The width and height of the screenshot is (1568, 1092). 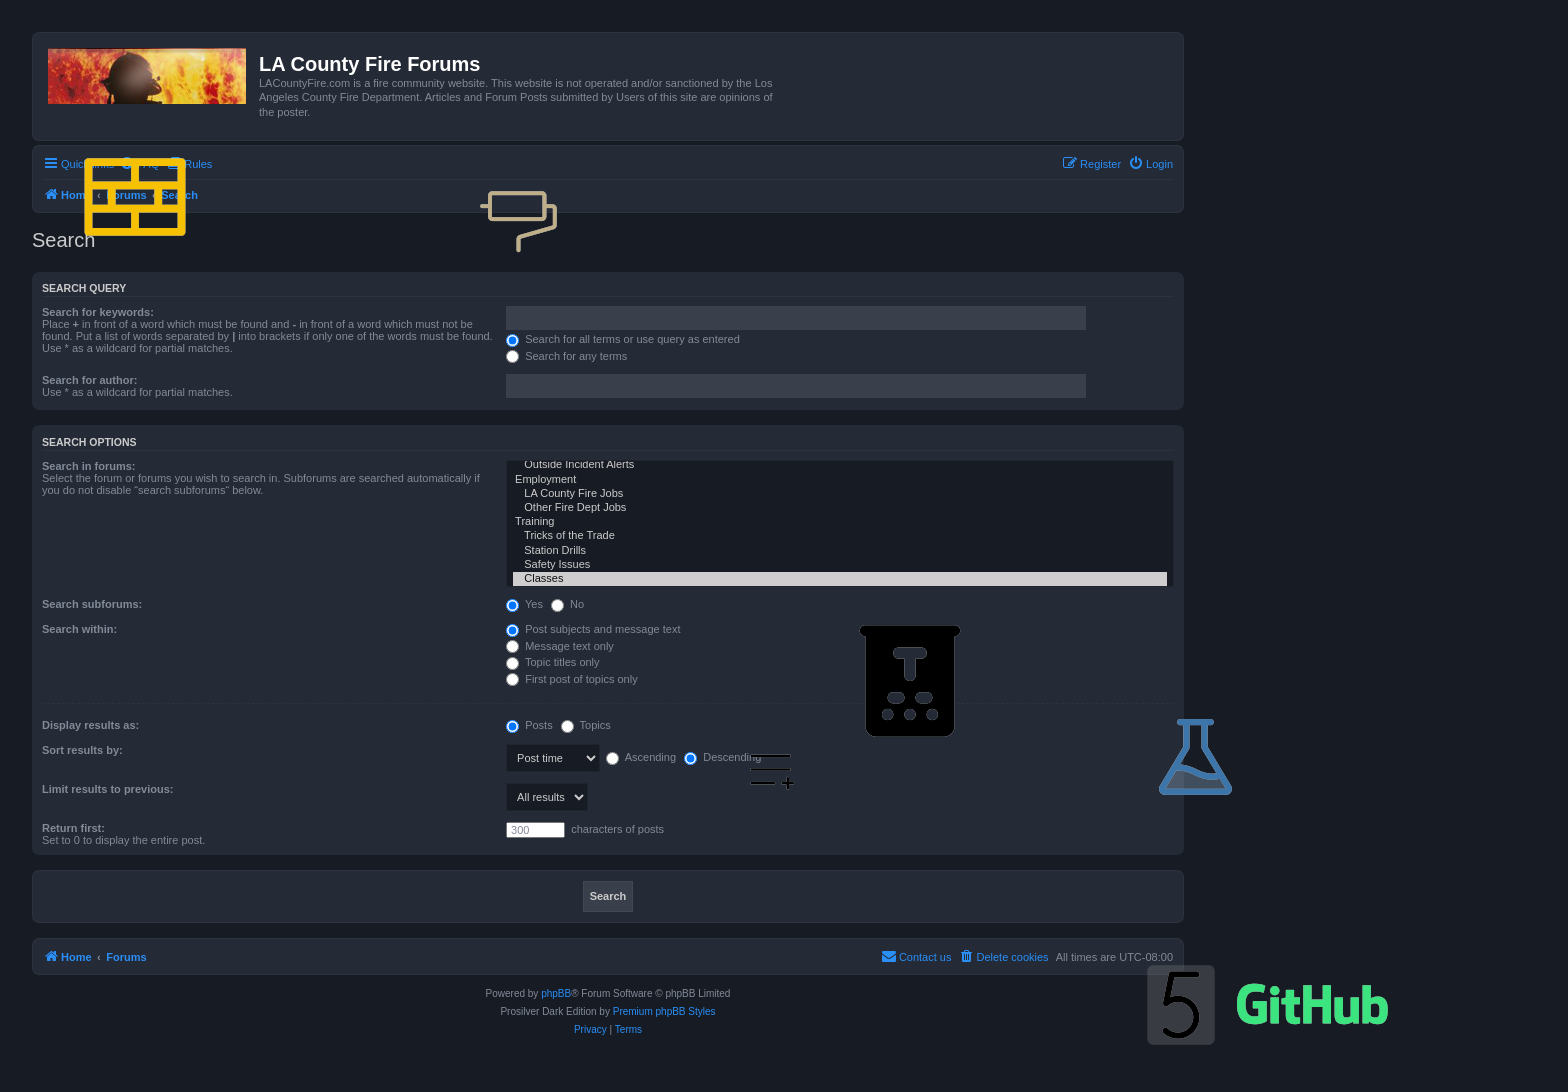 I want to click on add a new item to the list, so click(x=770, y=769).